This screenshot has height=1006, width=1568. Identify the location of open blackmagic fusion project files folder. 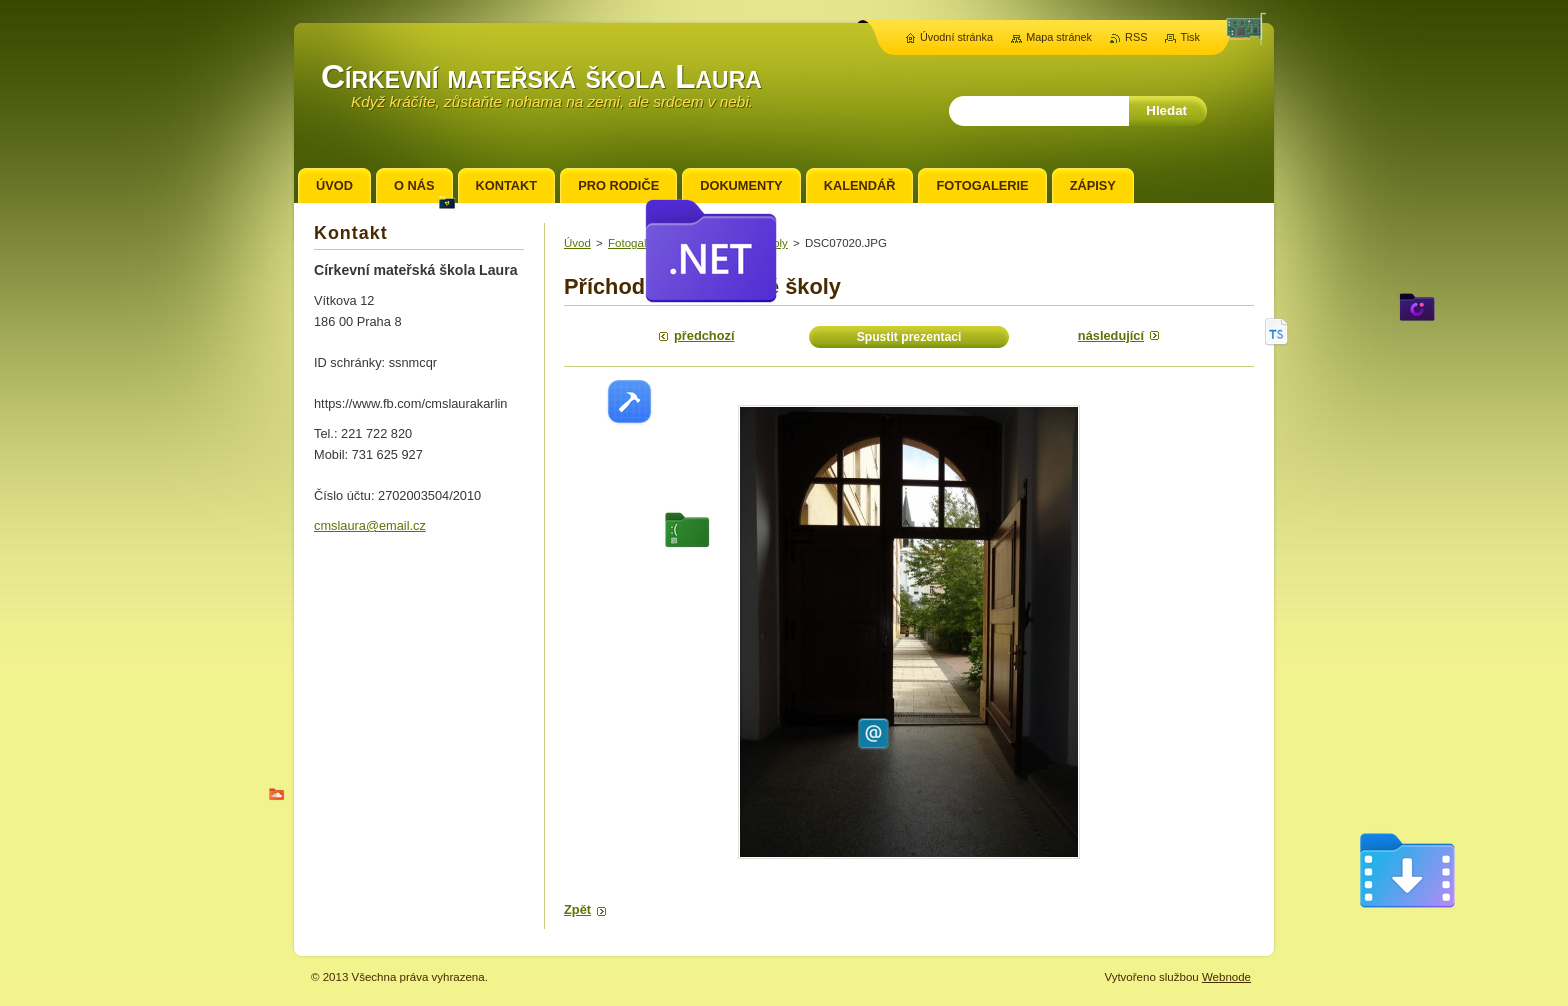
(447, 203).